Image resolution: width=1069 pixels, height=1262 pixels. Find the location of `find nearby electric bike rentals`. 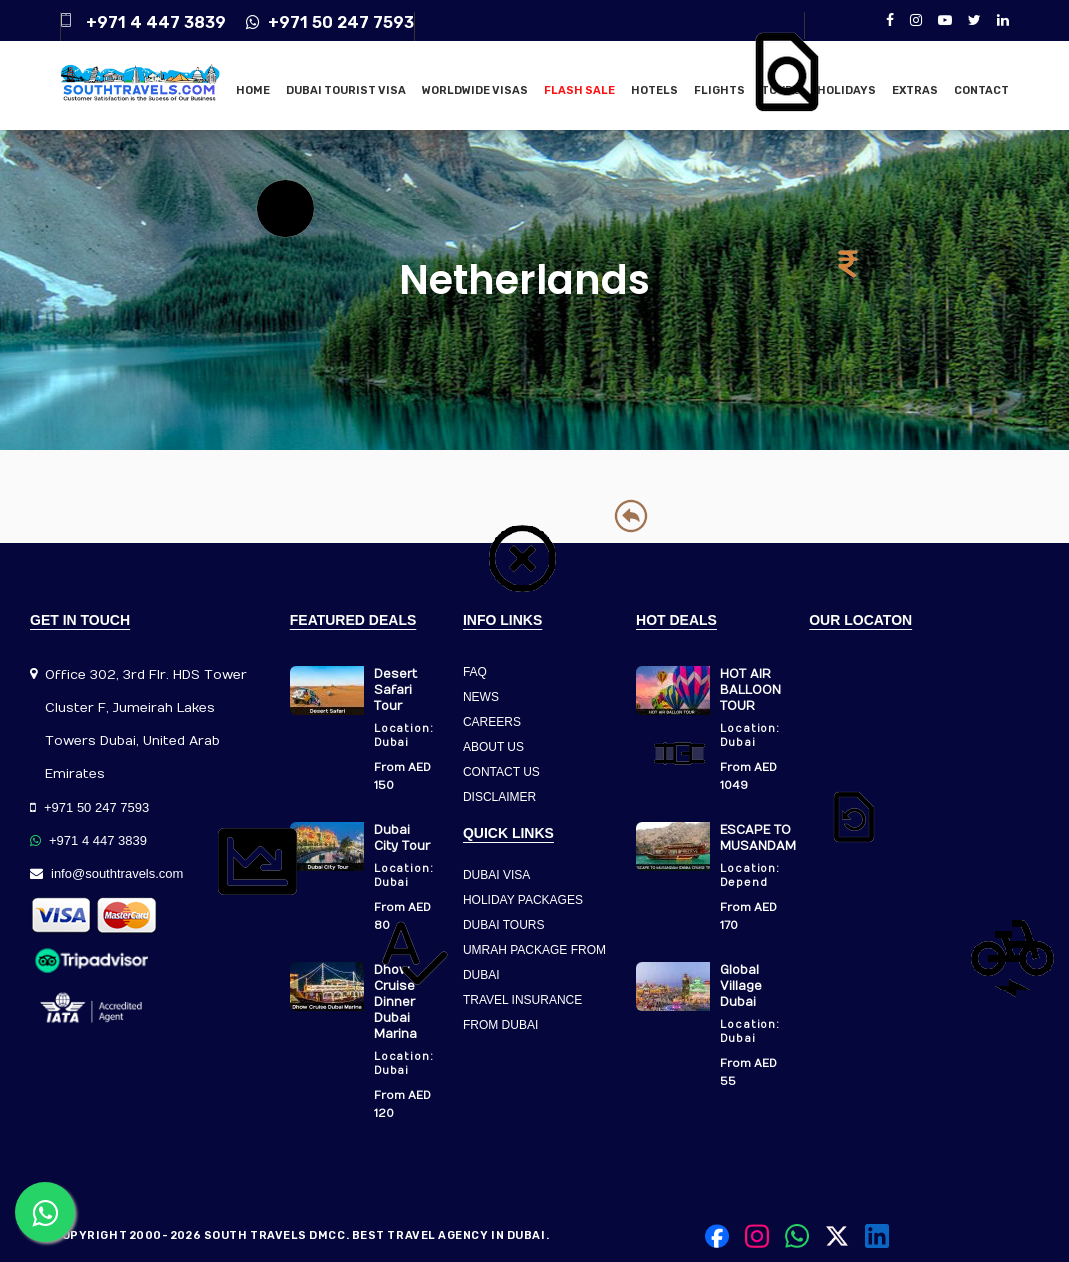

find nearby electric bike rentals is located at coordinates (1012, 958).